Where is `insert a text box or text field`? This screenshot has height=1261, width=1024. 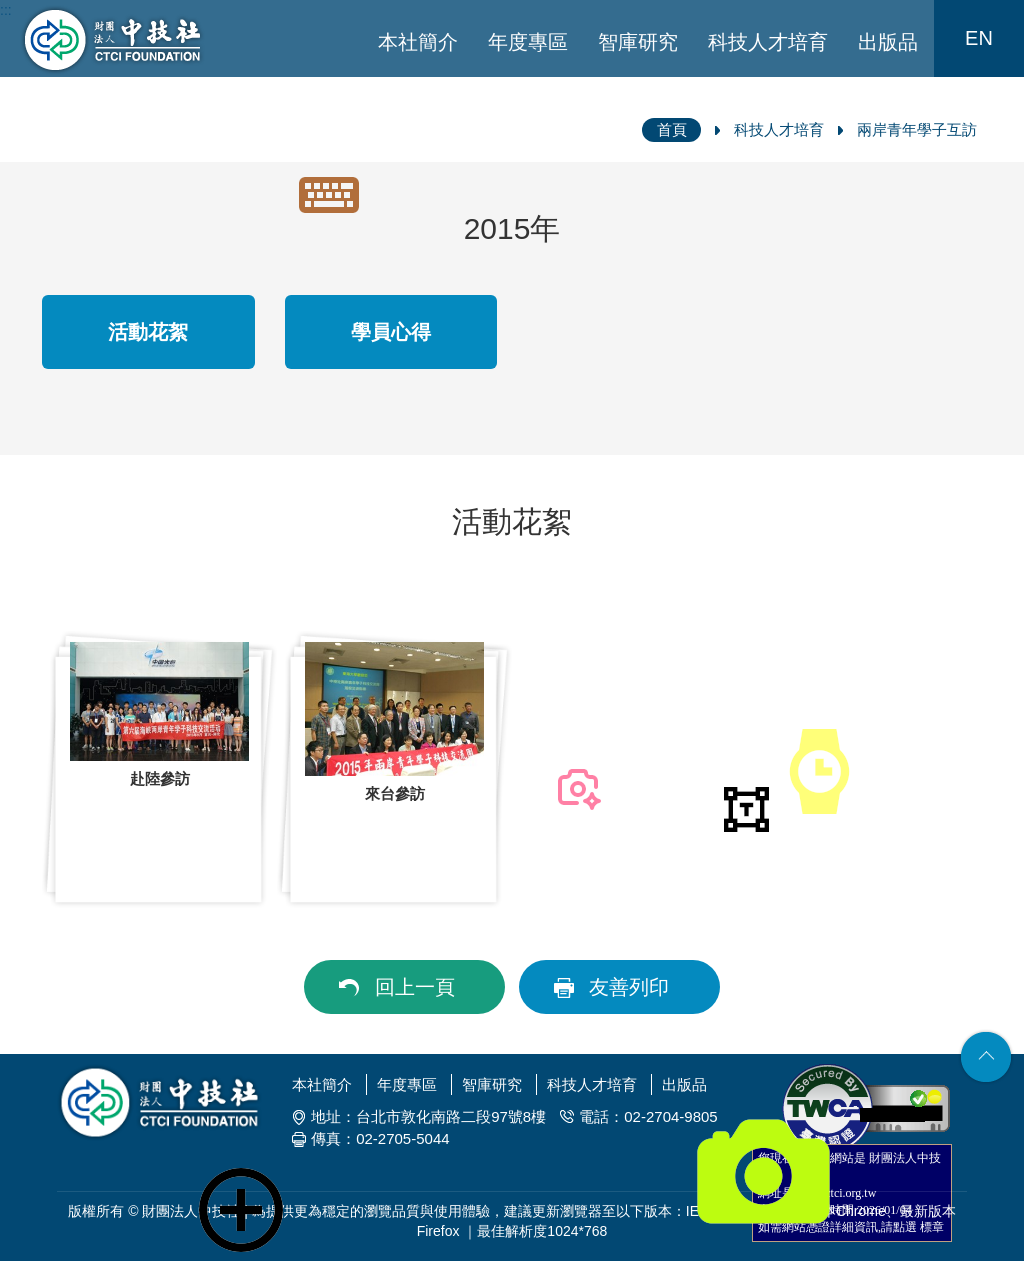
insert a text box or text field is located at coordinates (746, 809).